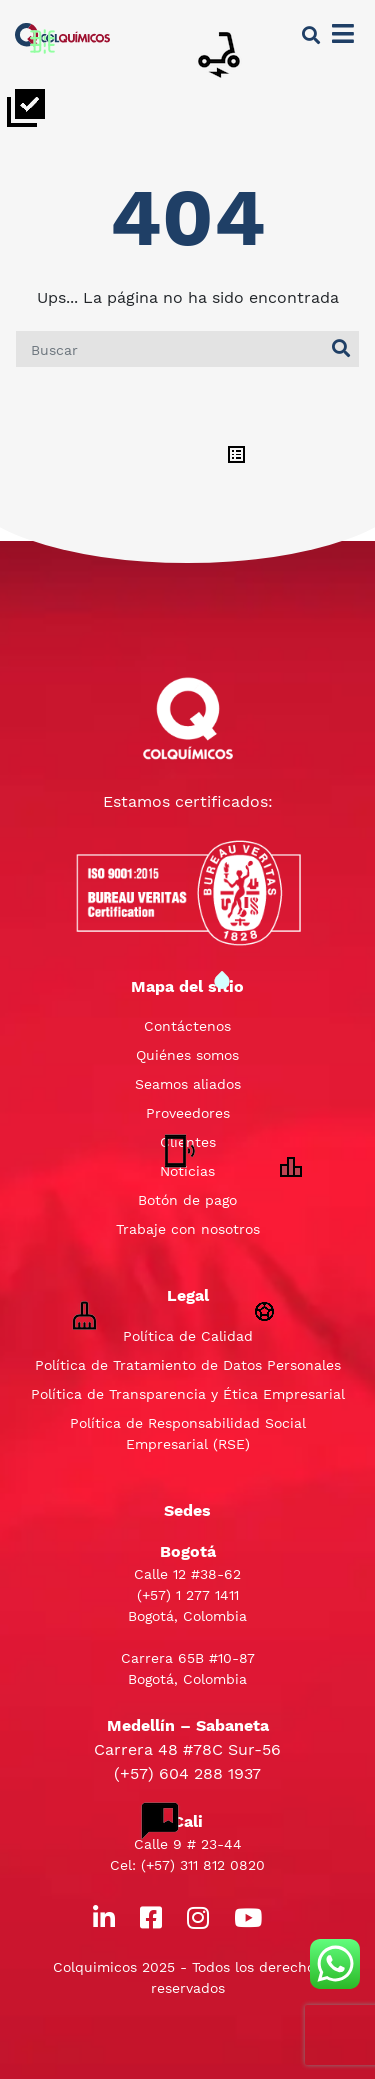 The height and width of the screenshot is (2079, 375). Describe the element at coordinates (291, 1167) in the screenshot. I see `view leaderboard rankings` at that location.